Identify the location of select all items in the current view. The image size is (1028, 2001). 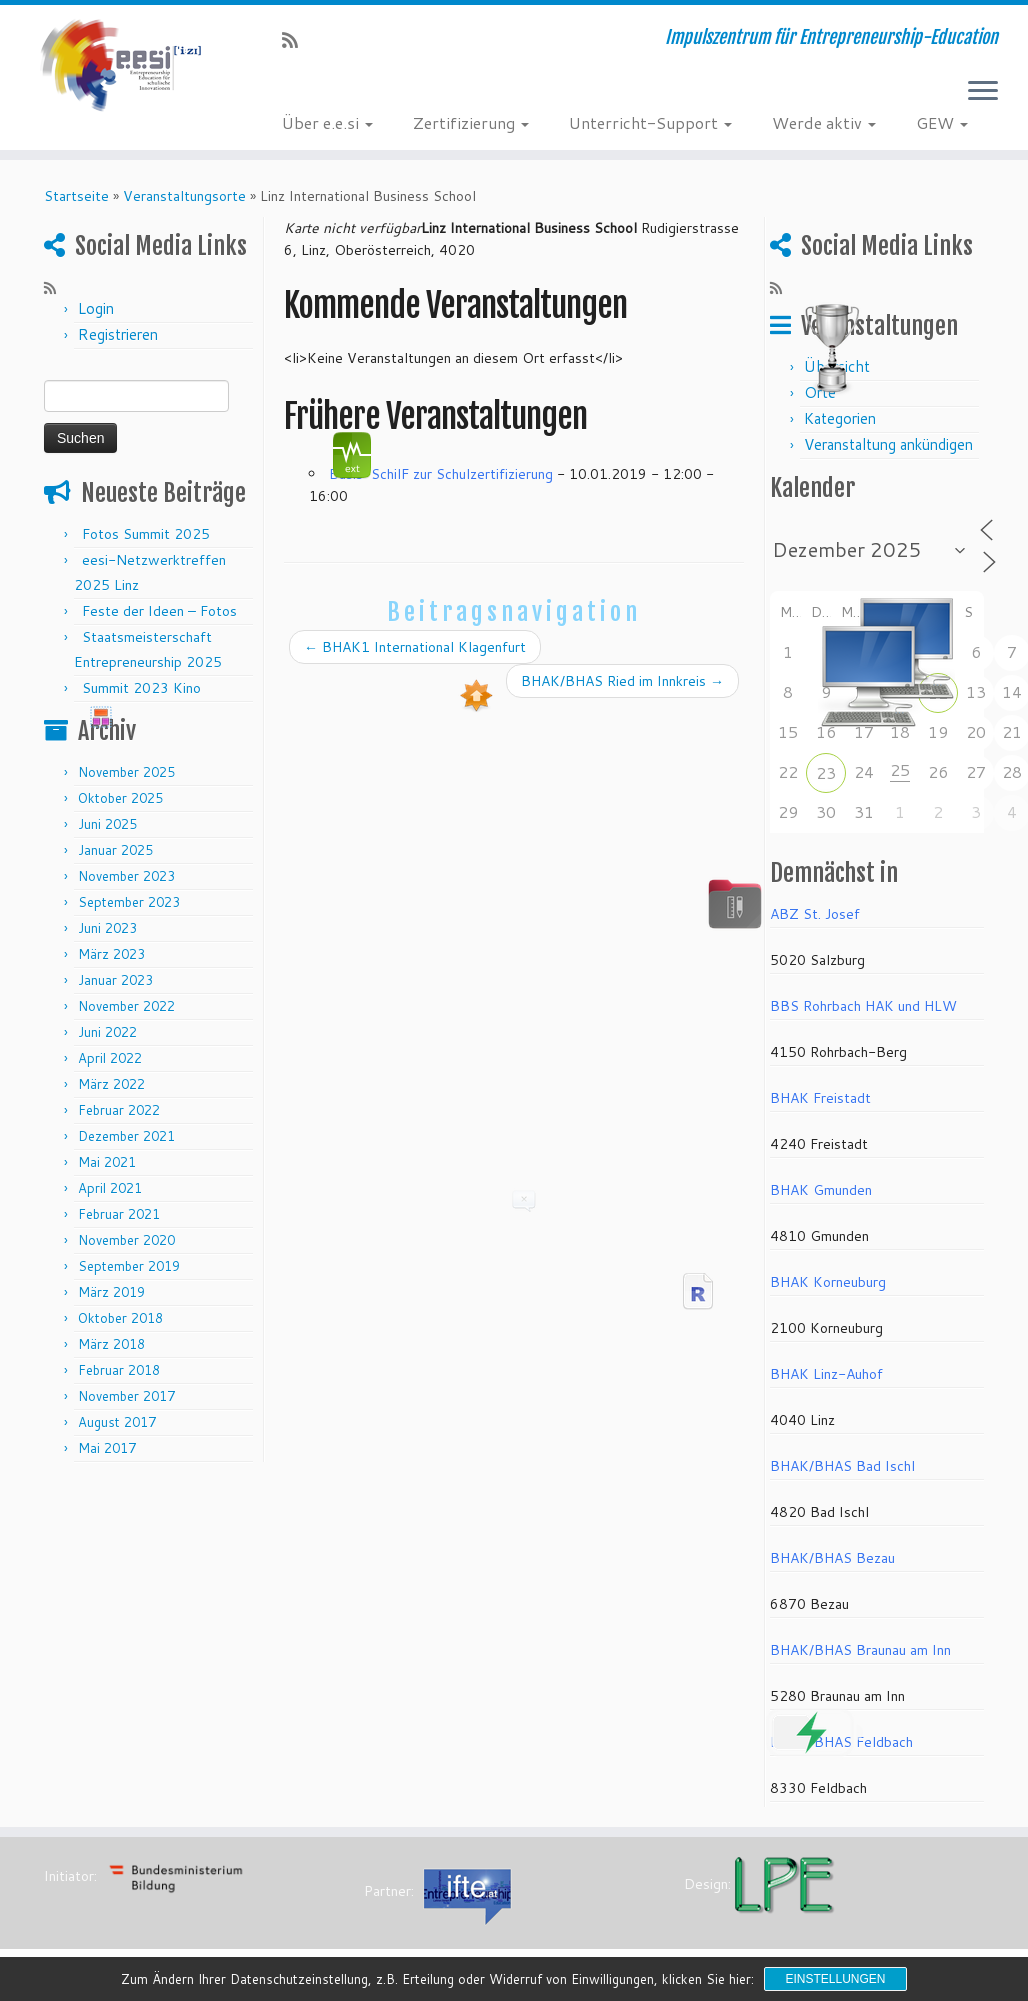
(101, 717).